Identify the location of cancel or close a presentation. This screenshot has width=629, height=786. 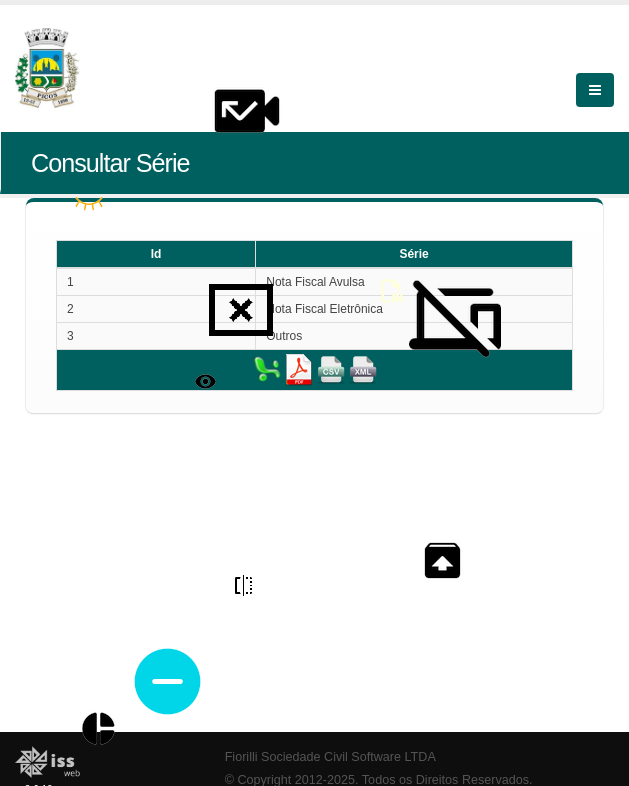
(241, 310).